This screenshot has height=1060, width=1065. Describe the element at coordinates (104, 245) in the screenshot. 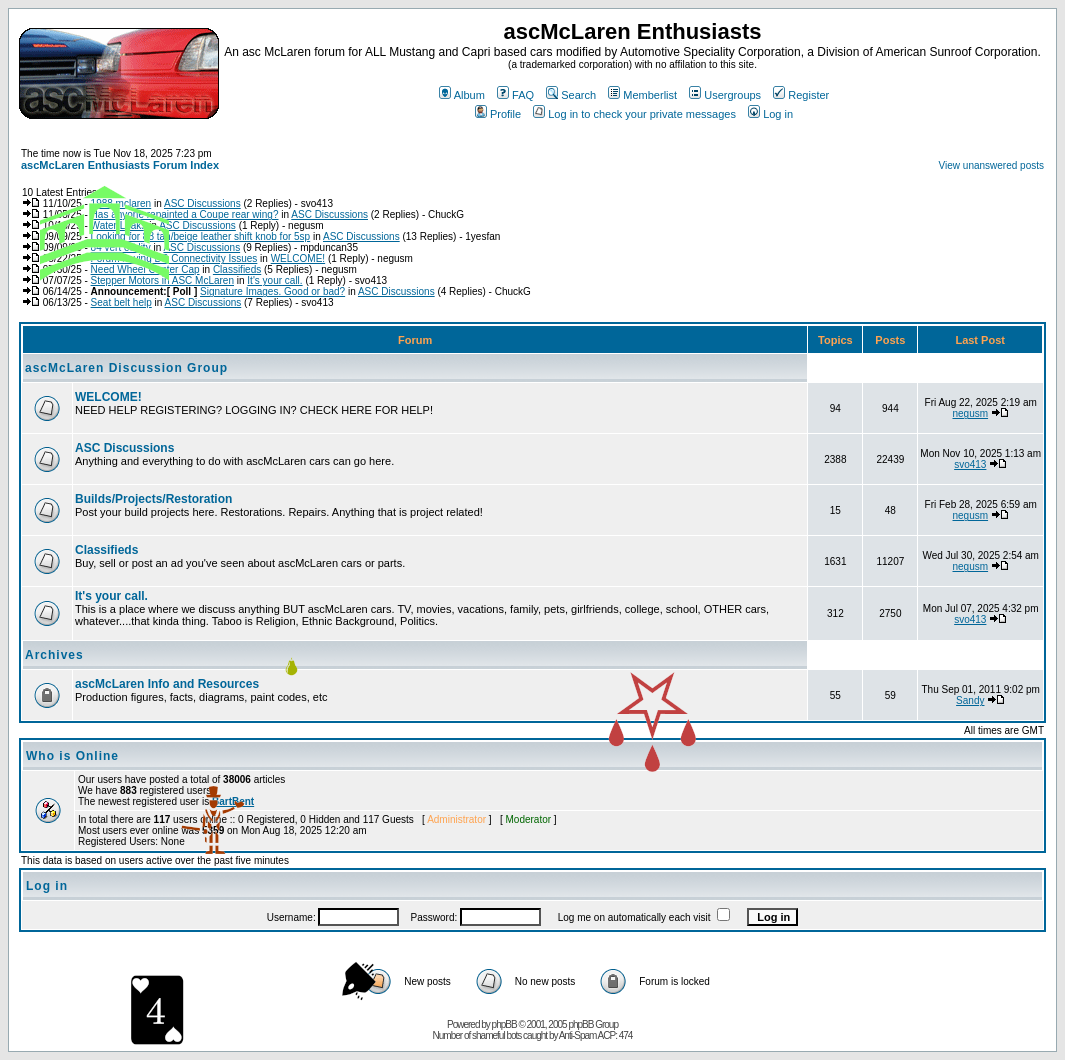

I see `explore Venice or Italian landmarks` at that location.